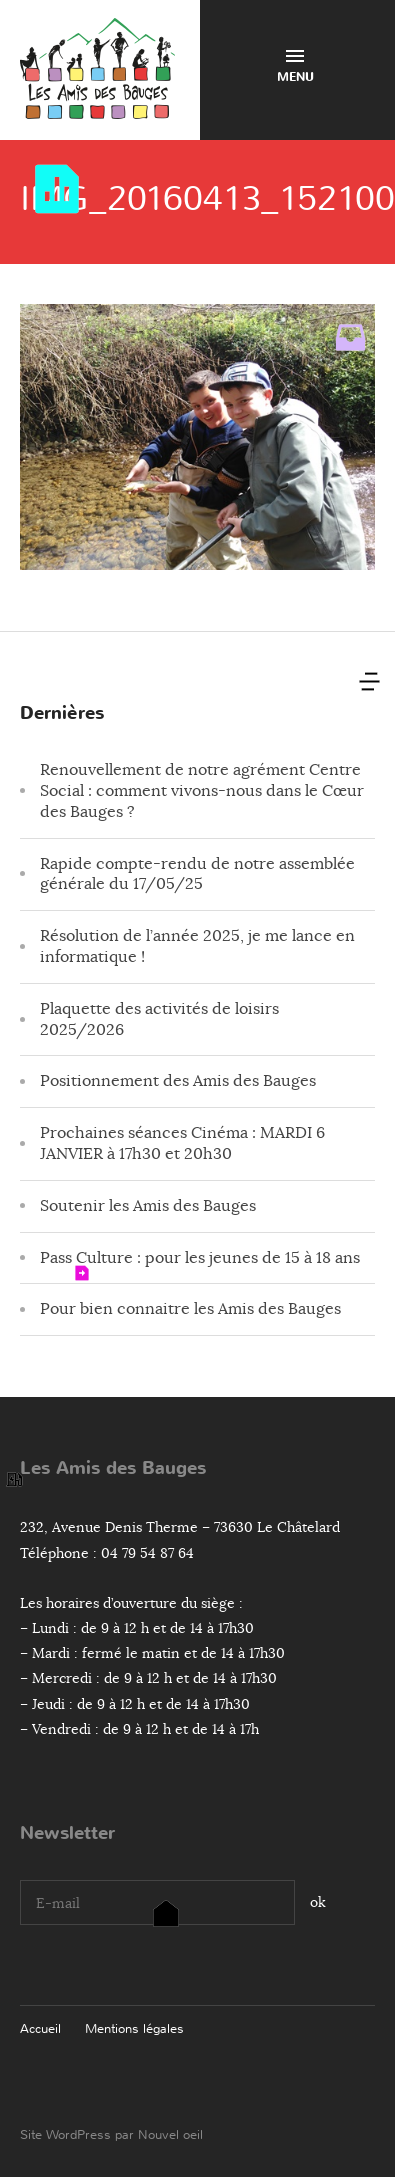  What do you see at coordinates (14, 1479) in the screenshot?
I see `find nearby electric vehicle charging stations` at bounding box center [14, 1479].